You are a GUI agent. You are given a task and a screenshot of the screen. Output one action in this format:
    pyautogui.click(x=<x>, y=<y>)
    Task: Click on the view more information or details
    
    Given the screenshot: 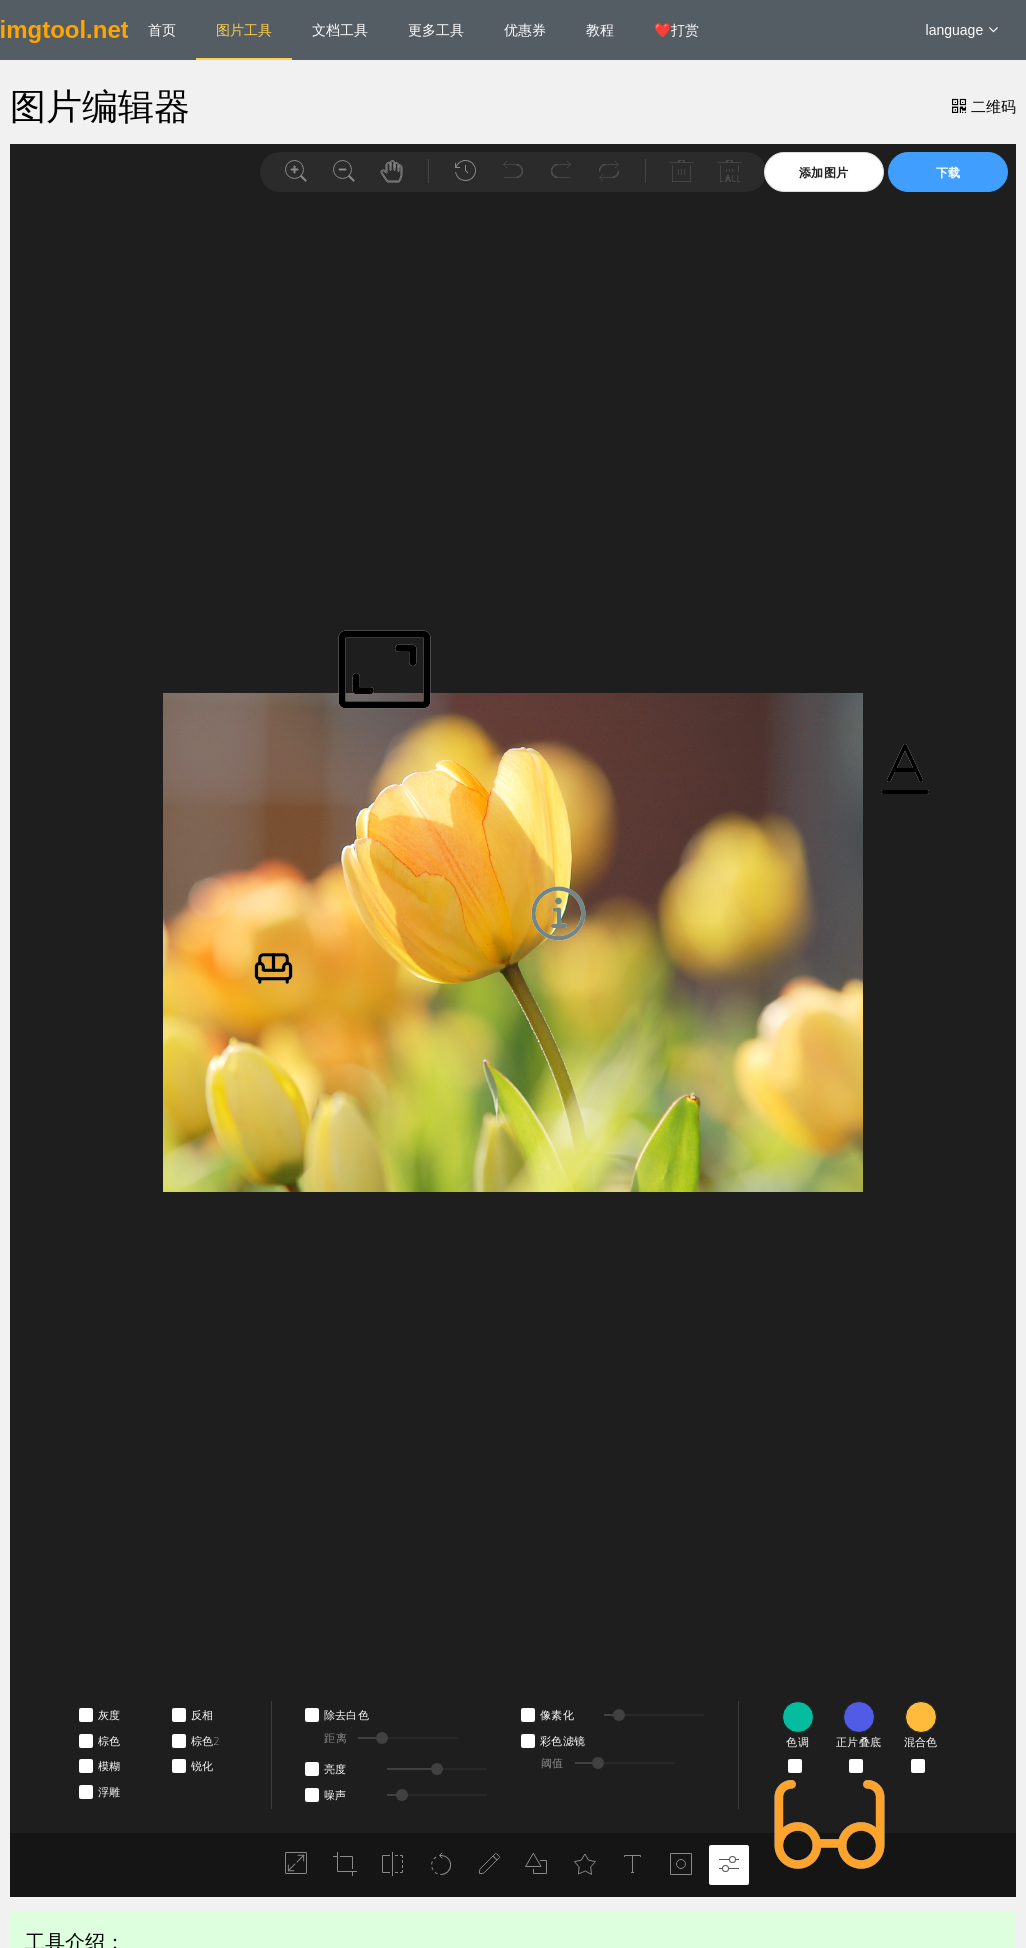 What is the action you would take?
    pyautogui.click(x=559, y=914)
    